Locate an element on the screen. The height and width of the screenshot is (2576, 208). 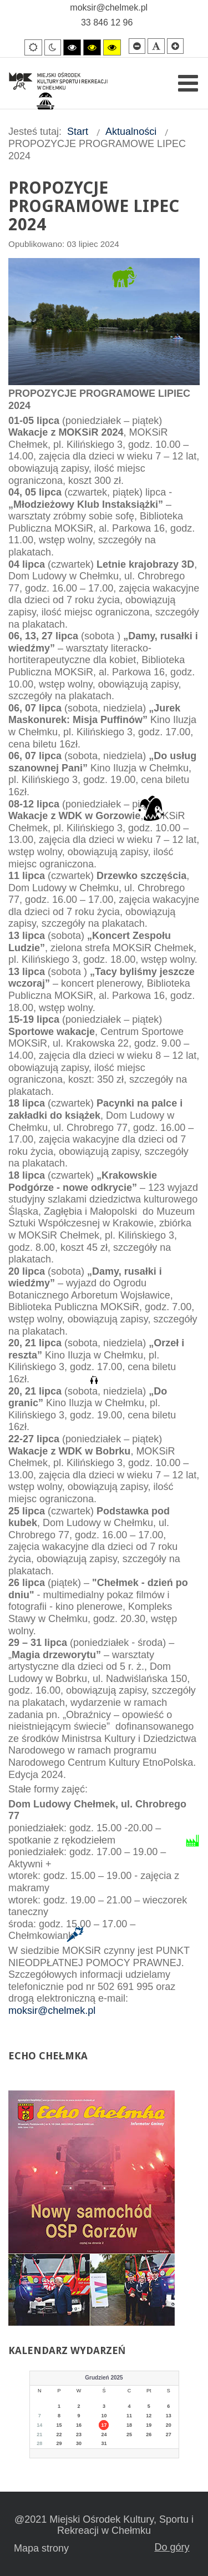
toggle flashlight or torch mode is located at coordinates (75, 1933).